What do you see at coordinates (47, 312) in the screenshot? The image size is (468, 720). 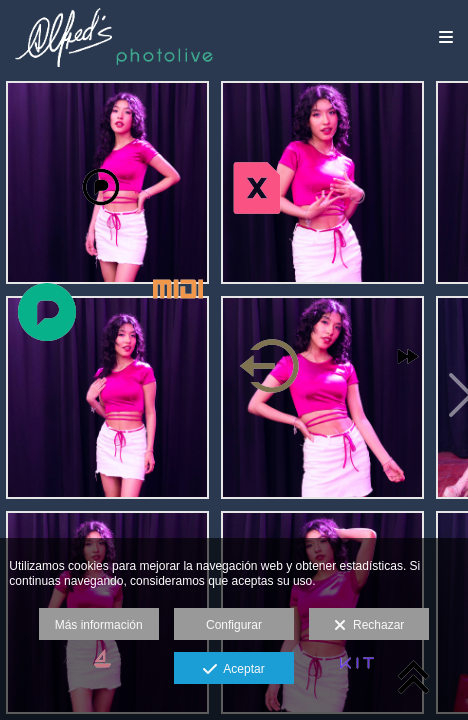 I see `open the Pixelfed app` at bounding box center [47, 312].